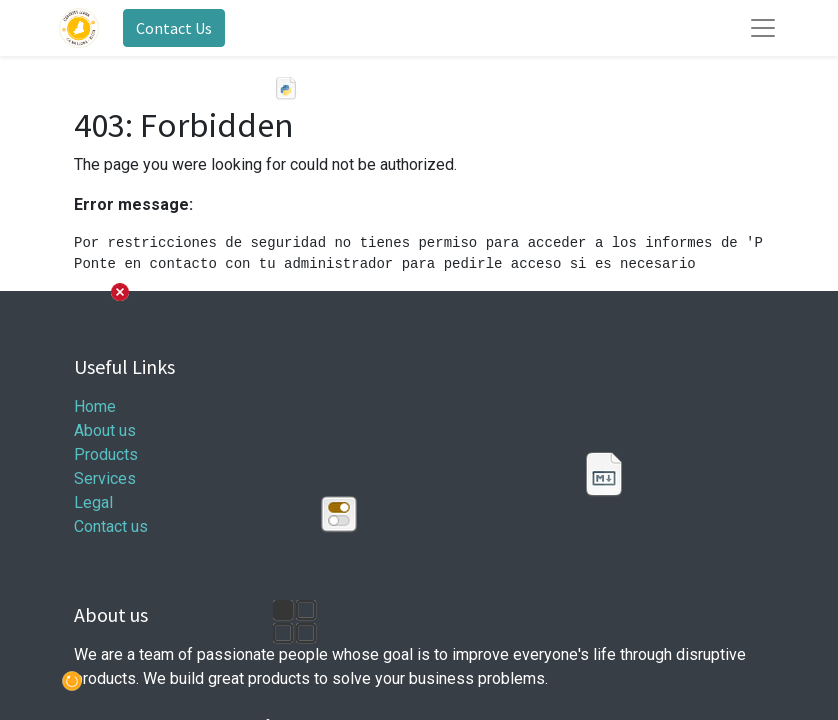  Describe the element at coordinates (120, 292) in the screenshot. I see `close the current window or dialog` at that location.